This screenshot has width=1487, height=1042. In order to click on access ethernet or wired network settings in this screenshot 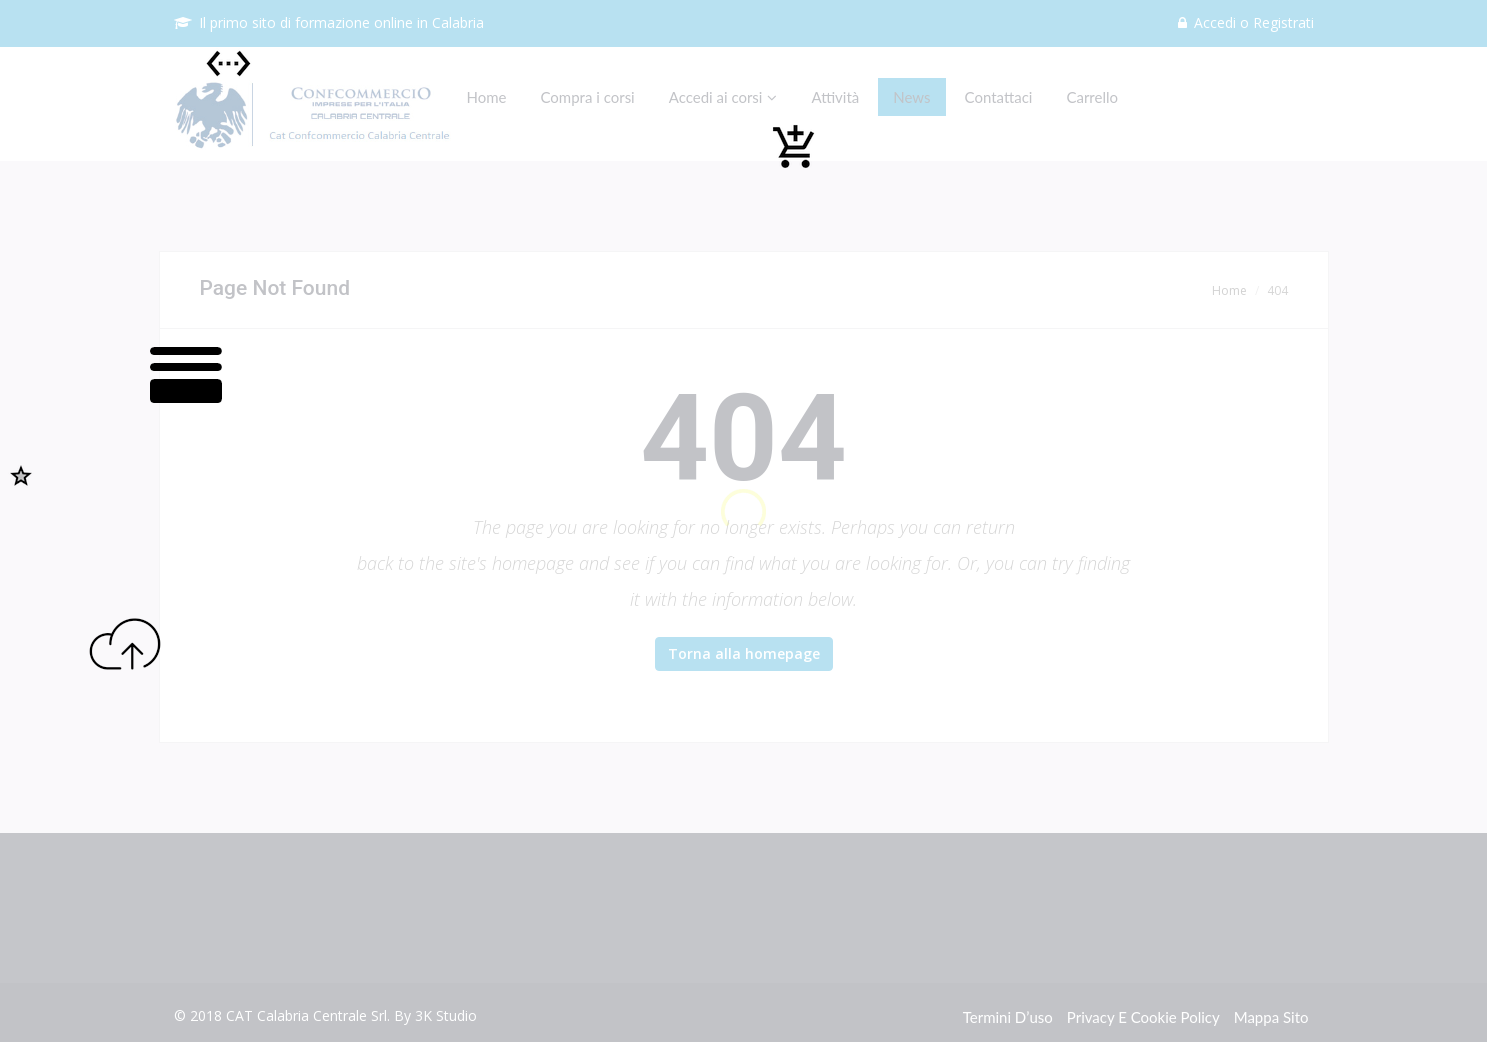, I will do `click(228, 63)`.